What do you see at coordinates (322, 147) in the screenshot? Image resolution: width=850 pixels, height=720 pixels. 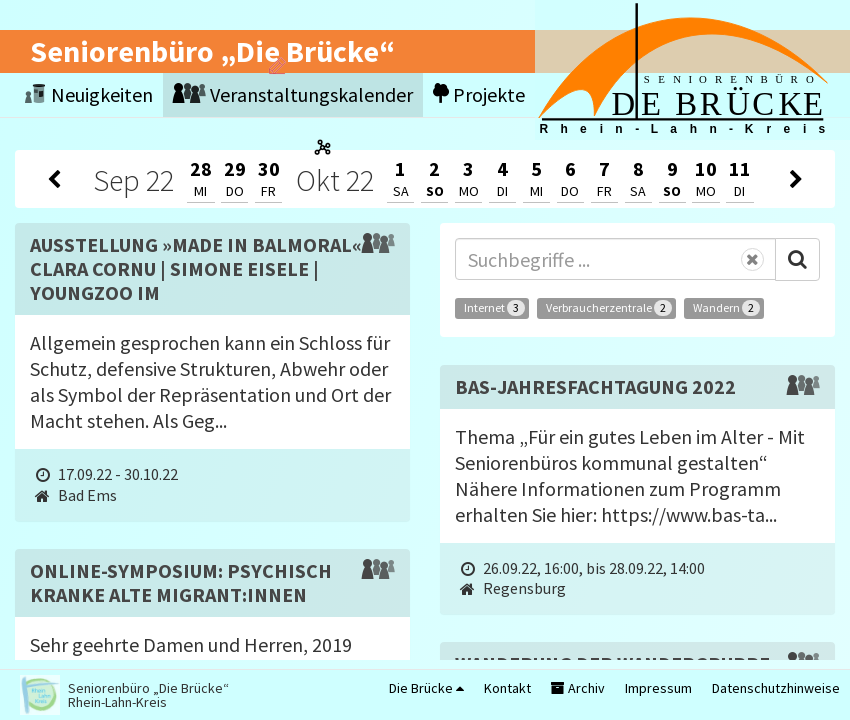 I see `view network or connection graph` at bounding box center [322, 147].